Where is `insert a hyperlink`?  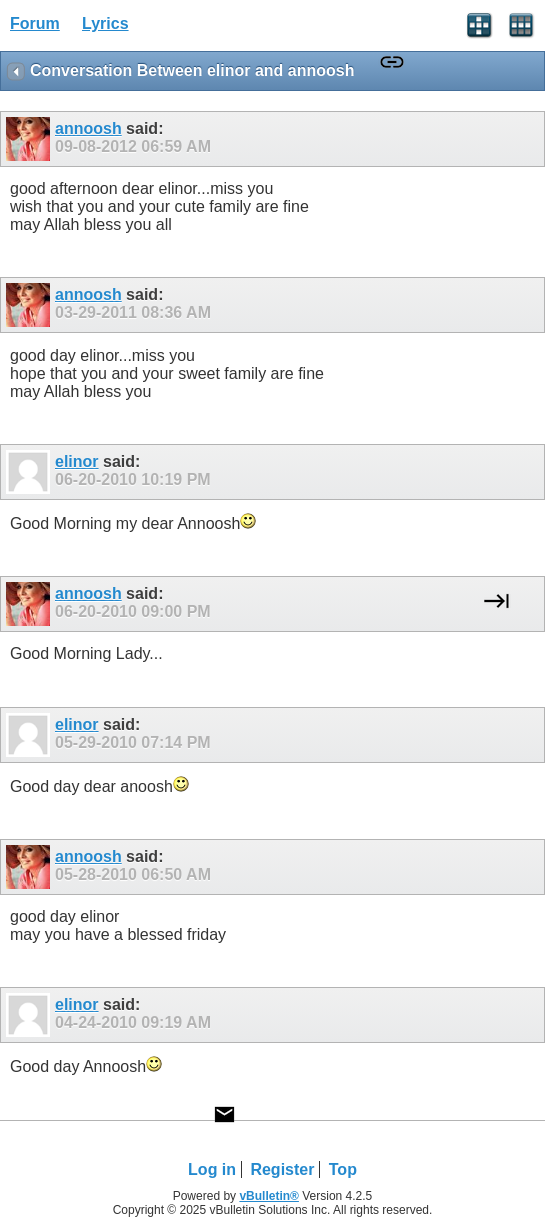
insert a hyperlink is located at coordinates (392, 62).